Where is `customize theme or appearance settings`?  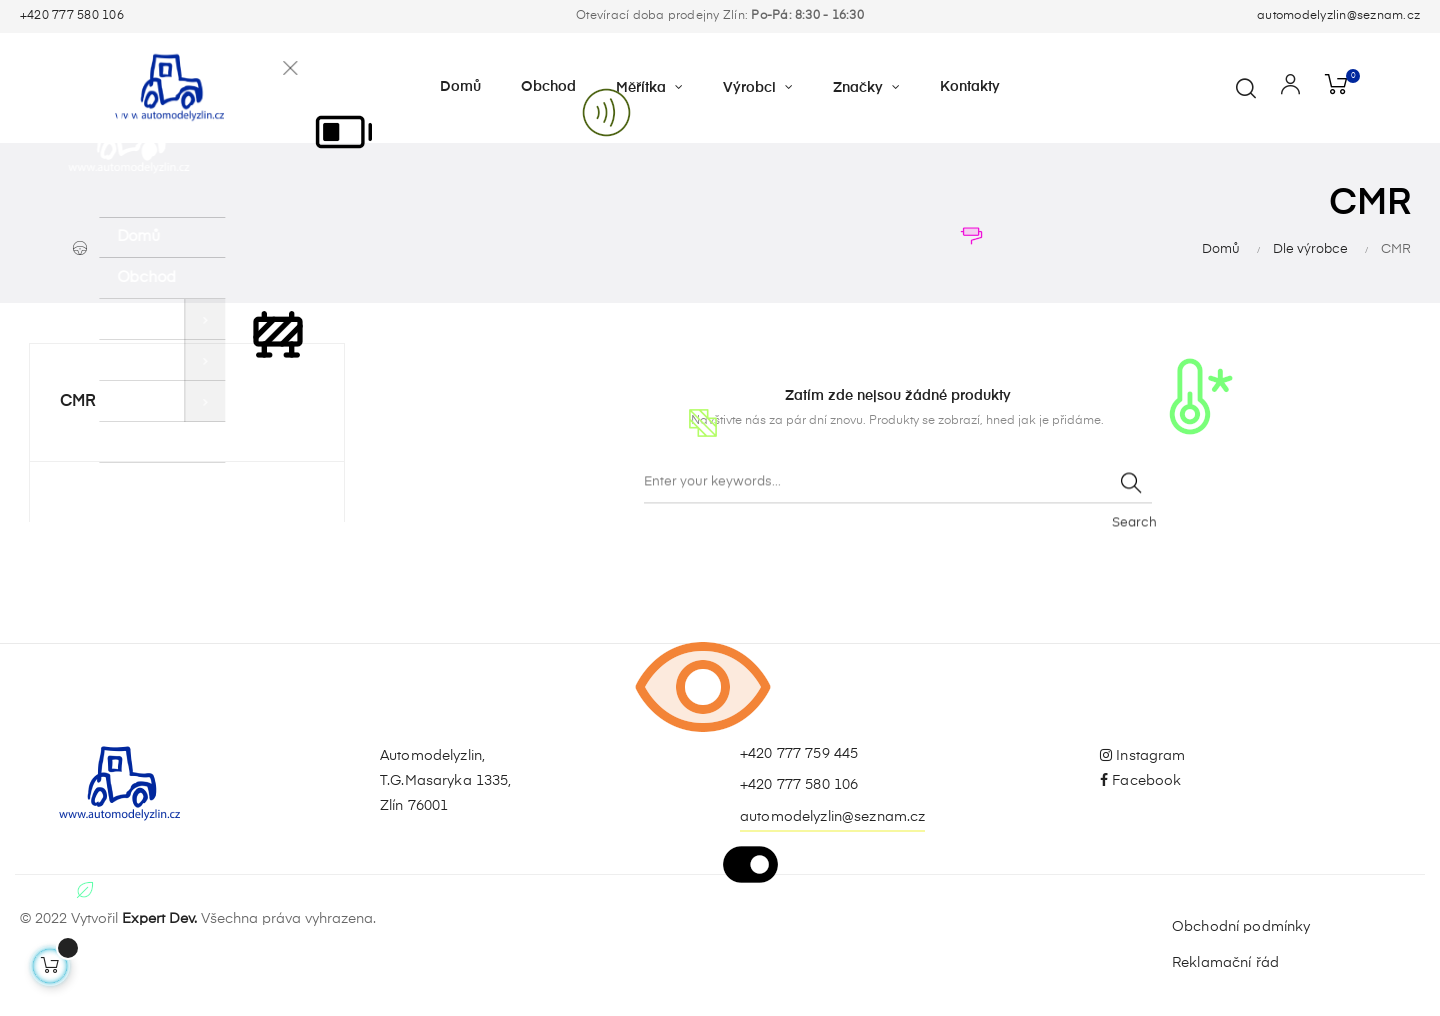 customize theme or appearance settings is located at coordinates (971, 234).